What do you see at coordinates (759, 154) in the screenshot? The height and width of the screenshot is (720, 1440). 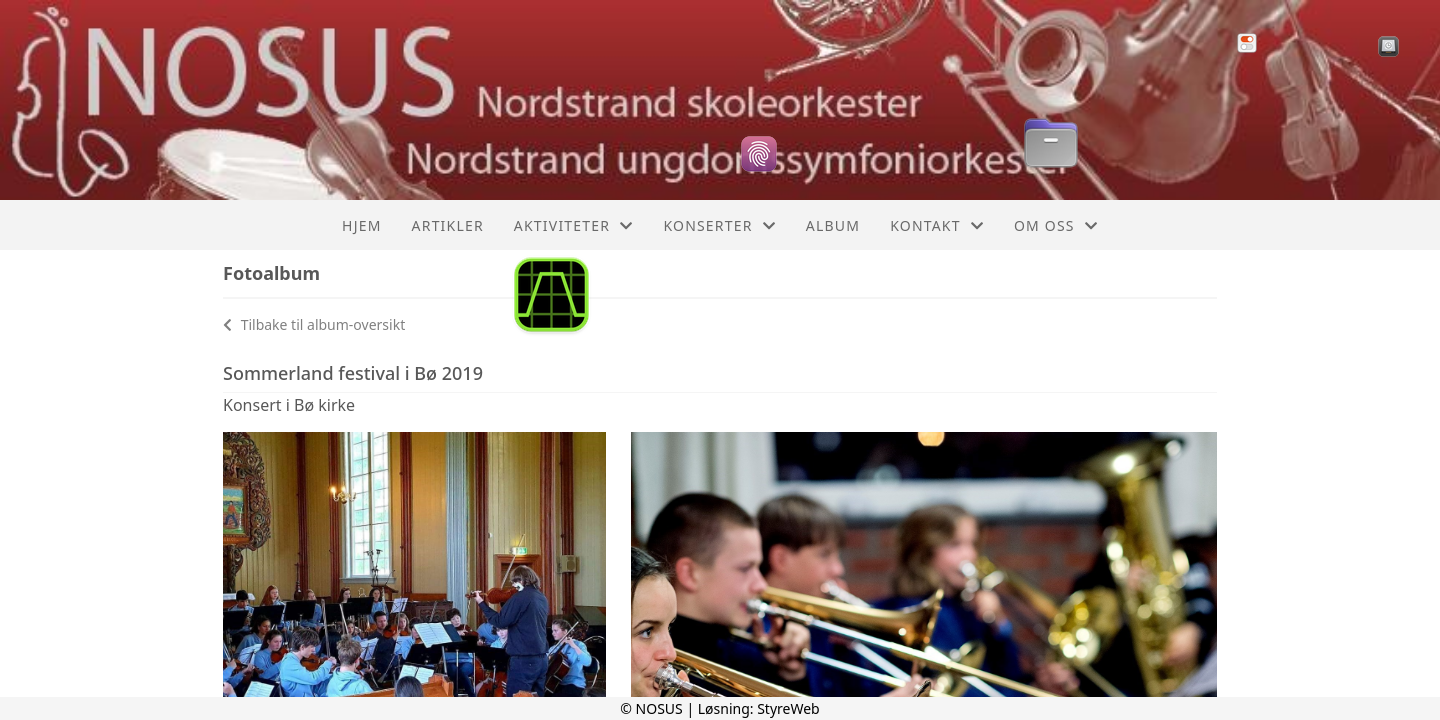 I see `open fingerprint authentication settings` at bounding box center [759, 154].